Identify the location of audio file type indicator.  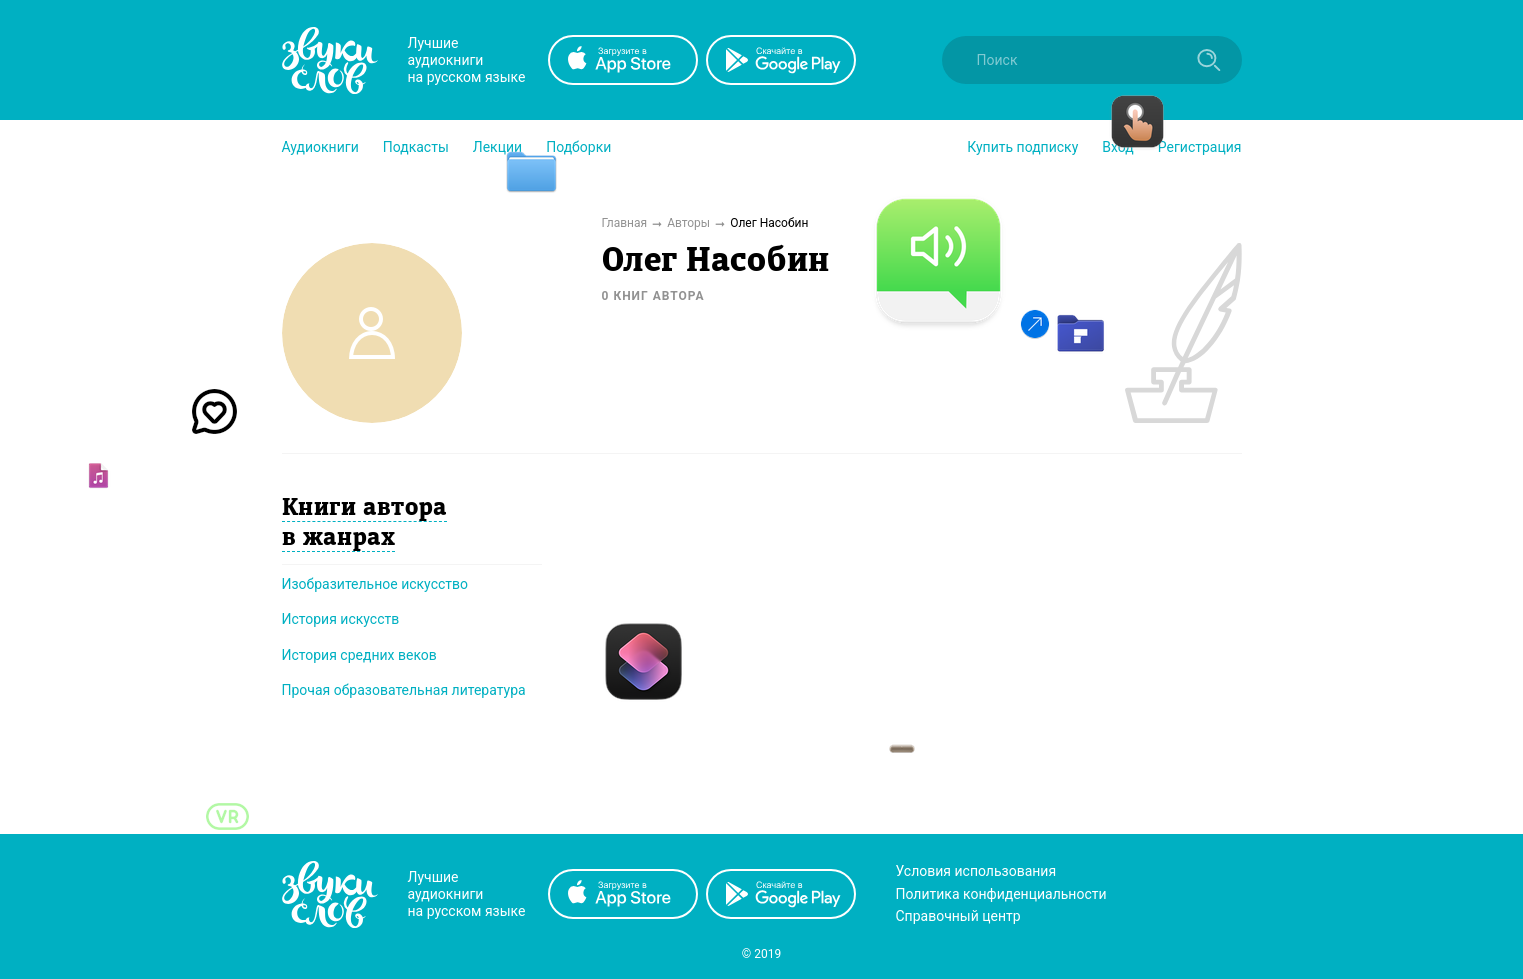
(98, 475).